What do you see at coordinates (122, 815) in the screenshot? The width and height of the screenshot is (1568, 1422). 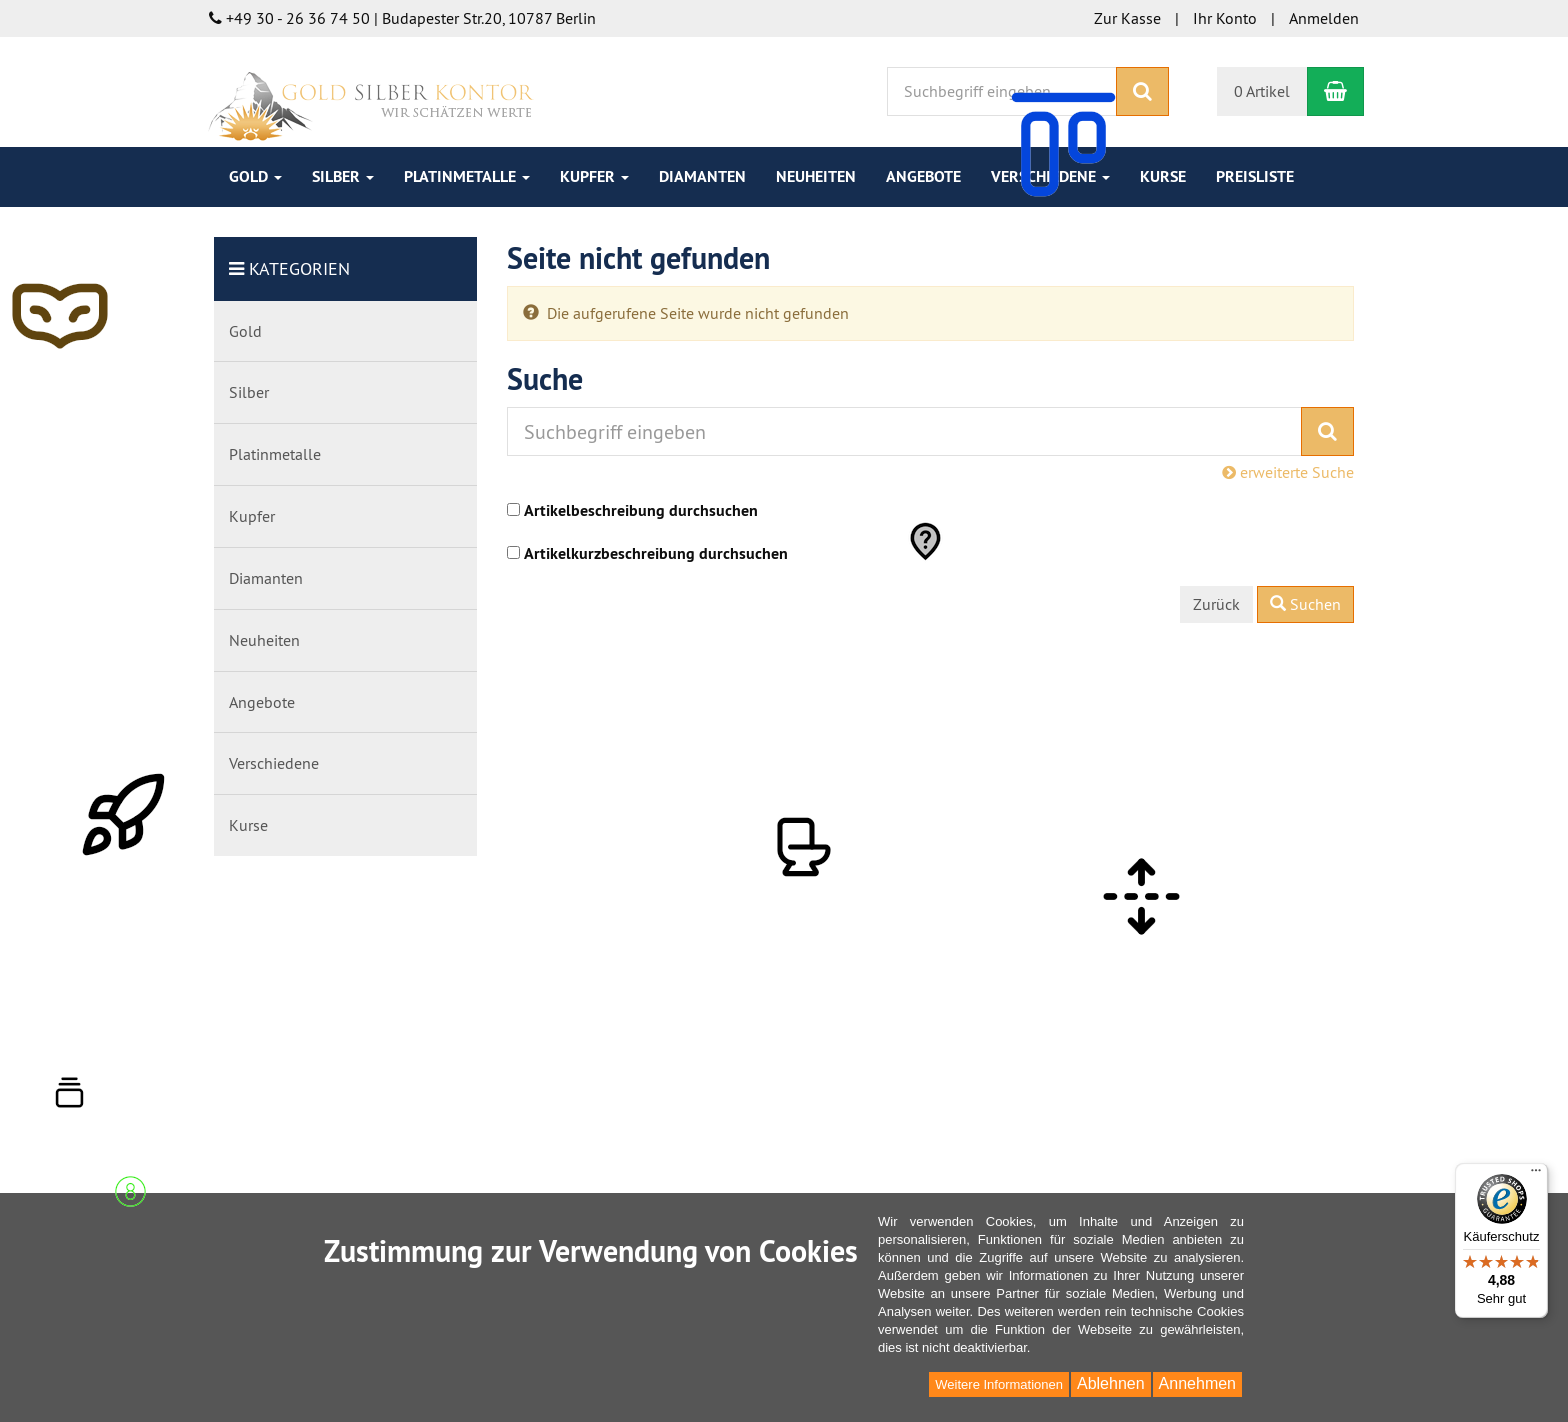 I see `launch or deploy a project` at bounding box center [122, 815].